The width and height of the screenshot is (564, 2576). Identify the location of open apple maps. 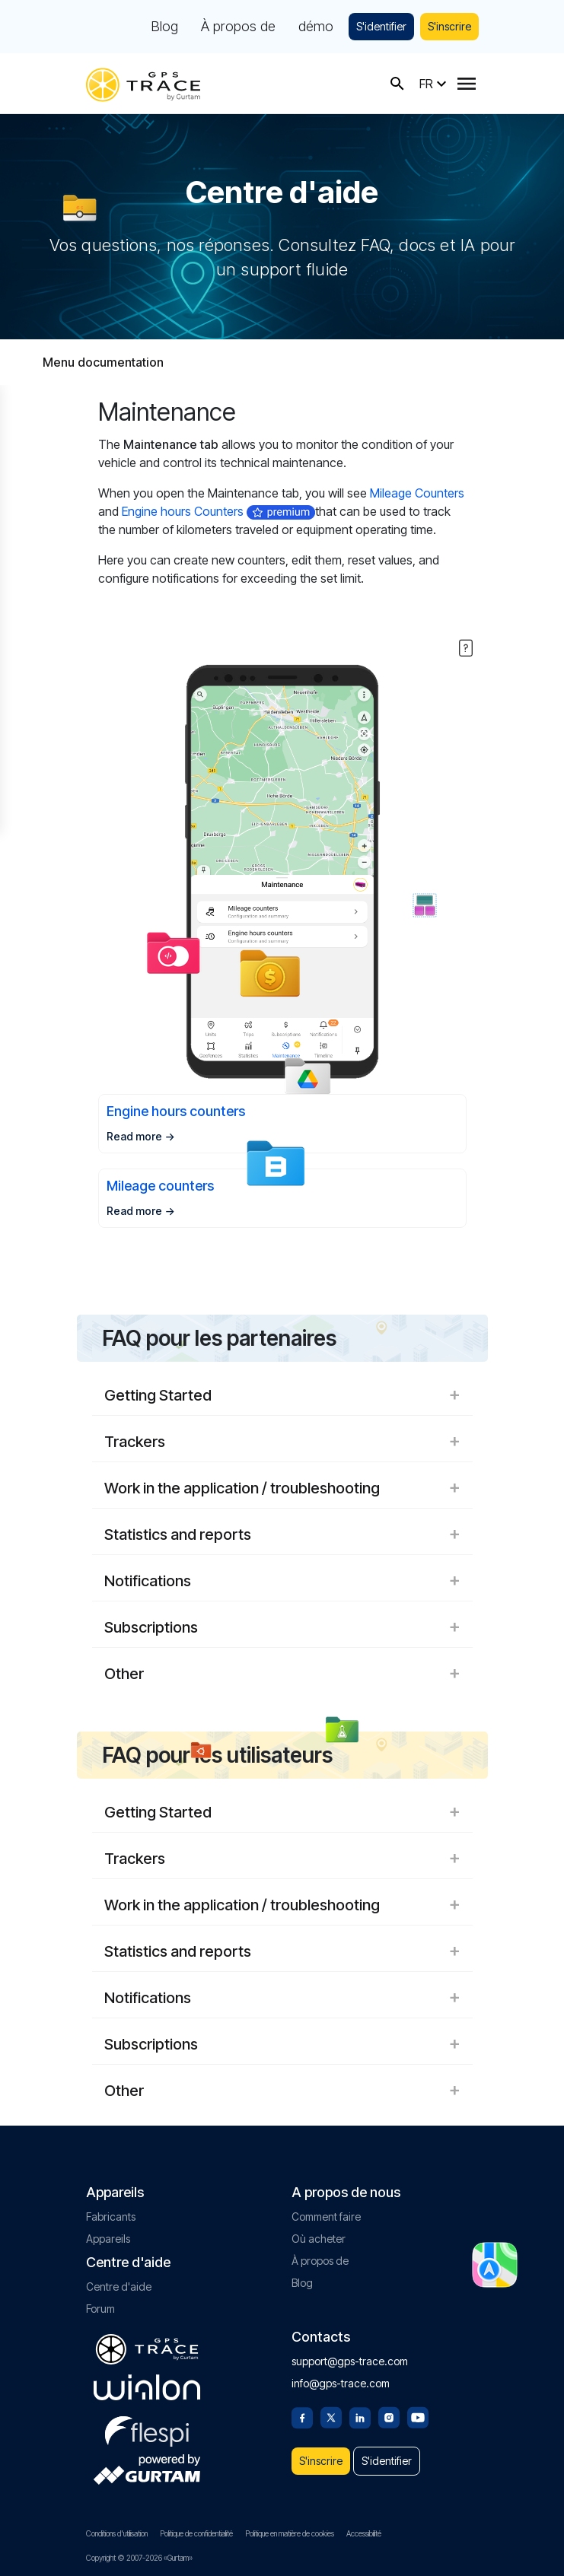
(495, 2265).